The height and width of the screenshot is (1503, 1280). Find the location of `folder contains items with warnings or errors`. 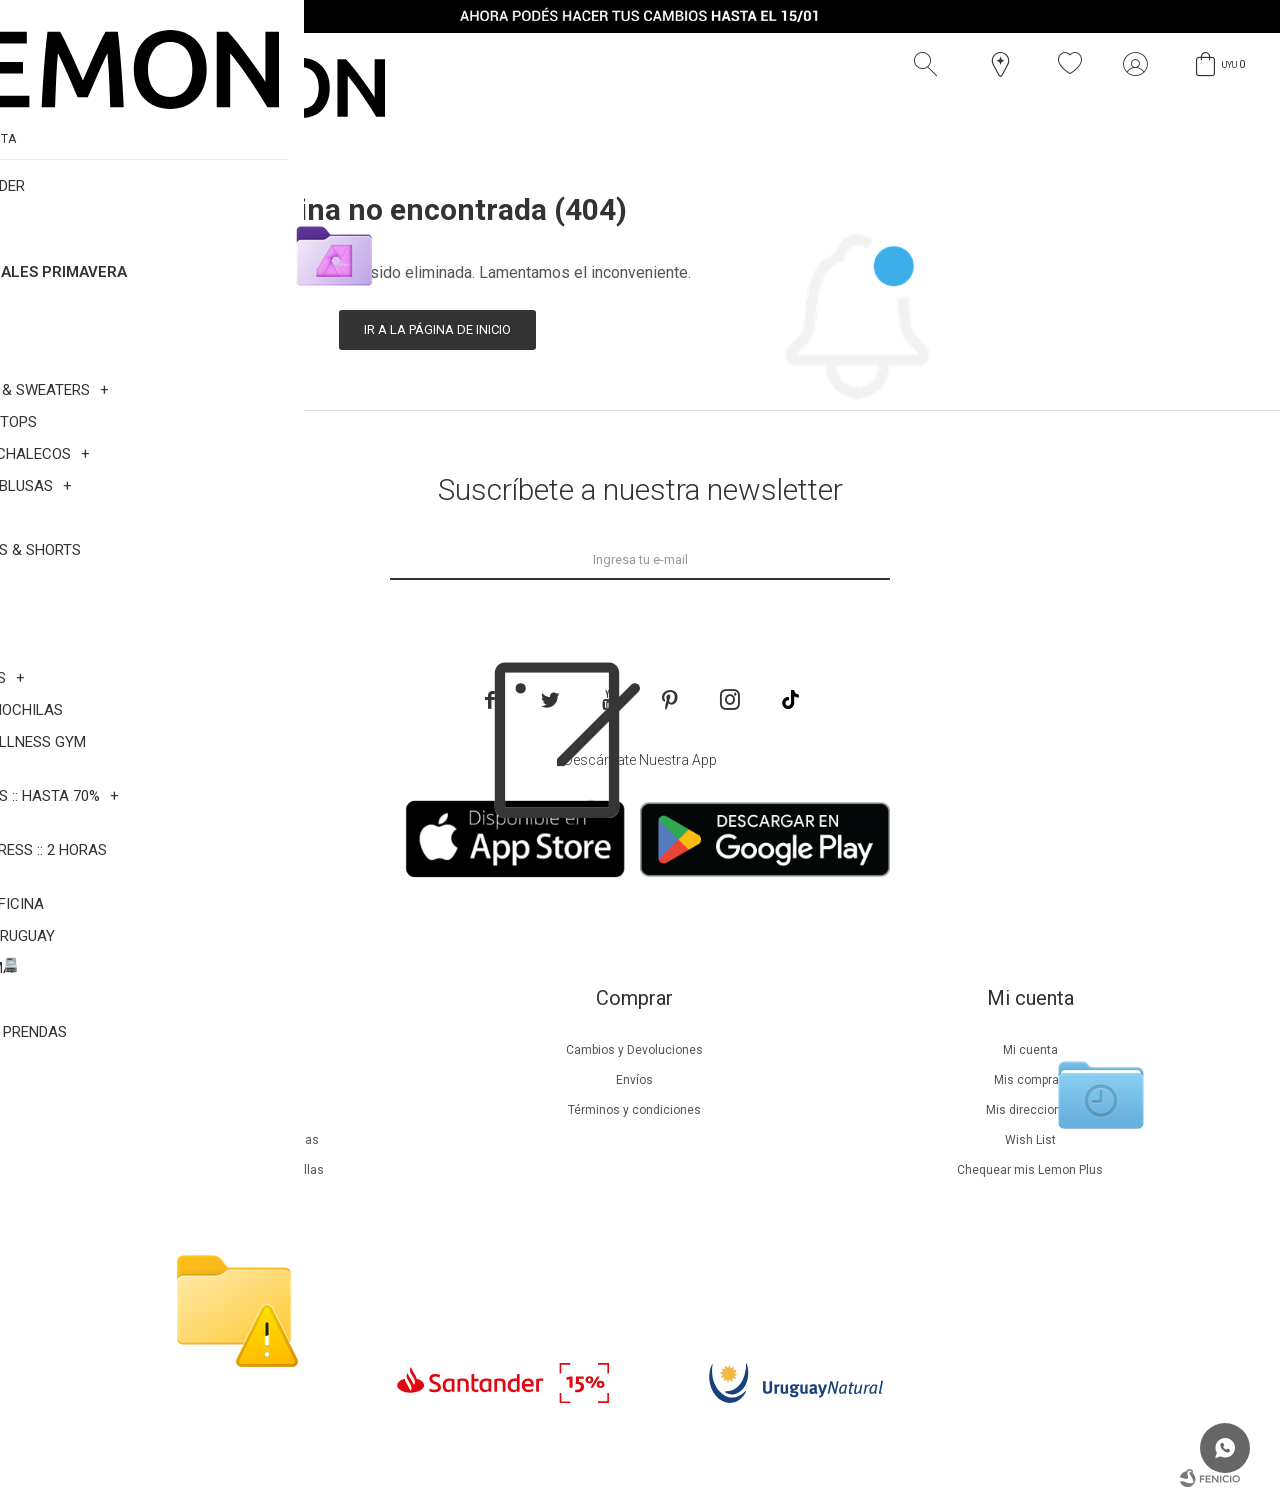

folder contains items with warnings or errors is located at coordinates (234, 1303).